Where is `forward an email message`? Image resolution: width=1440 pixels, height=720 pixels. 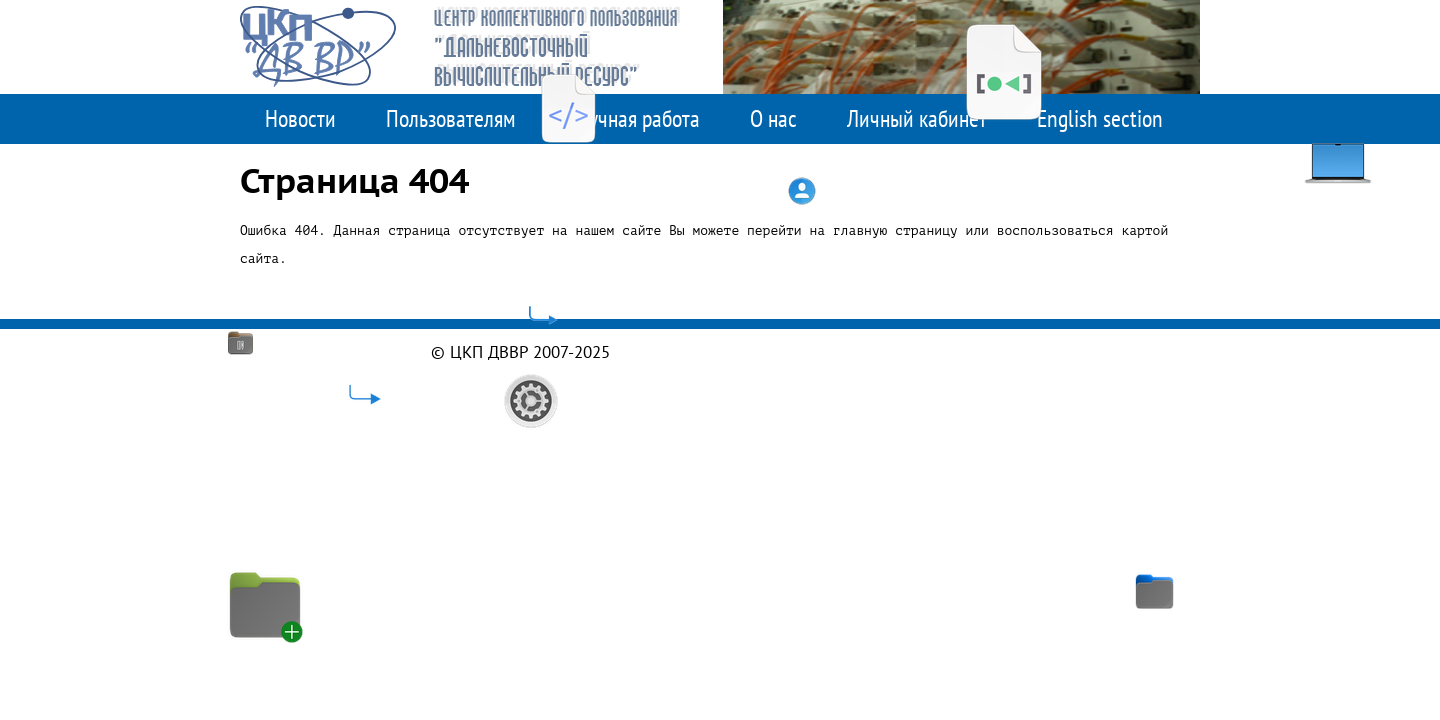 forward an email message is located at coordinates (365, 394).